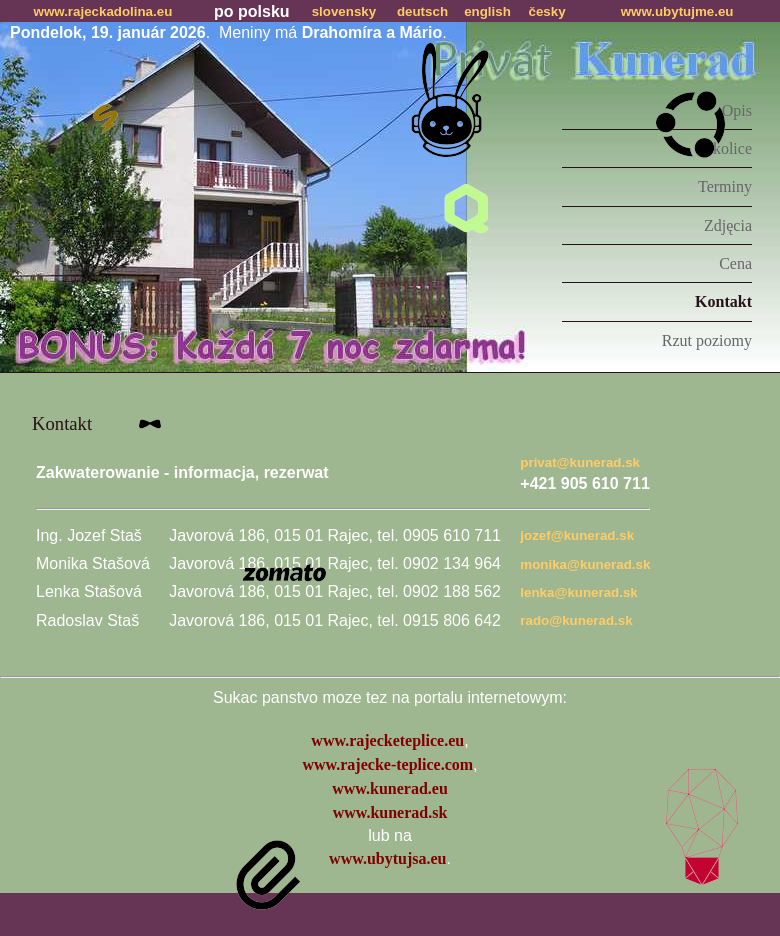  Describe the element at coordinates (269, 876) in the screenshot. I see `attach a file to your message` at that location.